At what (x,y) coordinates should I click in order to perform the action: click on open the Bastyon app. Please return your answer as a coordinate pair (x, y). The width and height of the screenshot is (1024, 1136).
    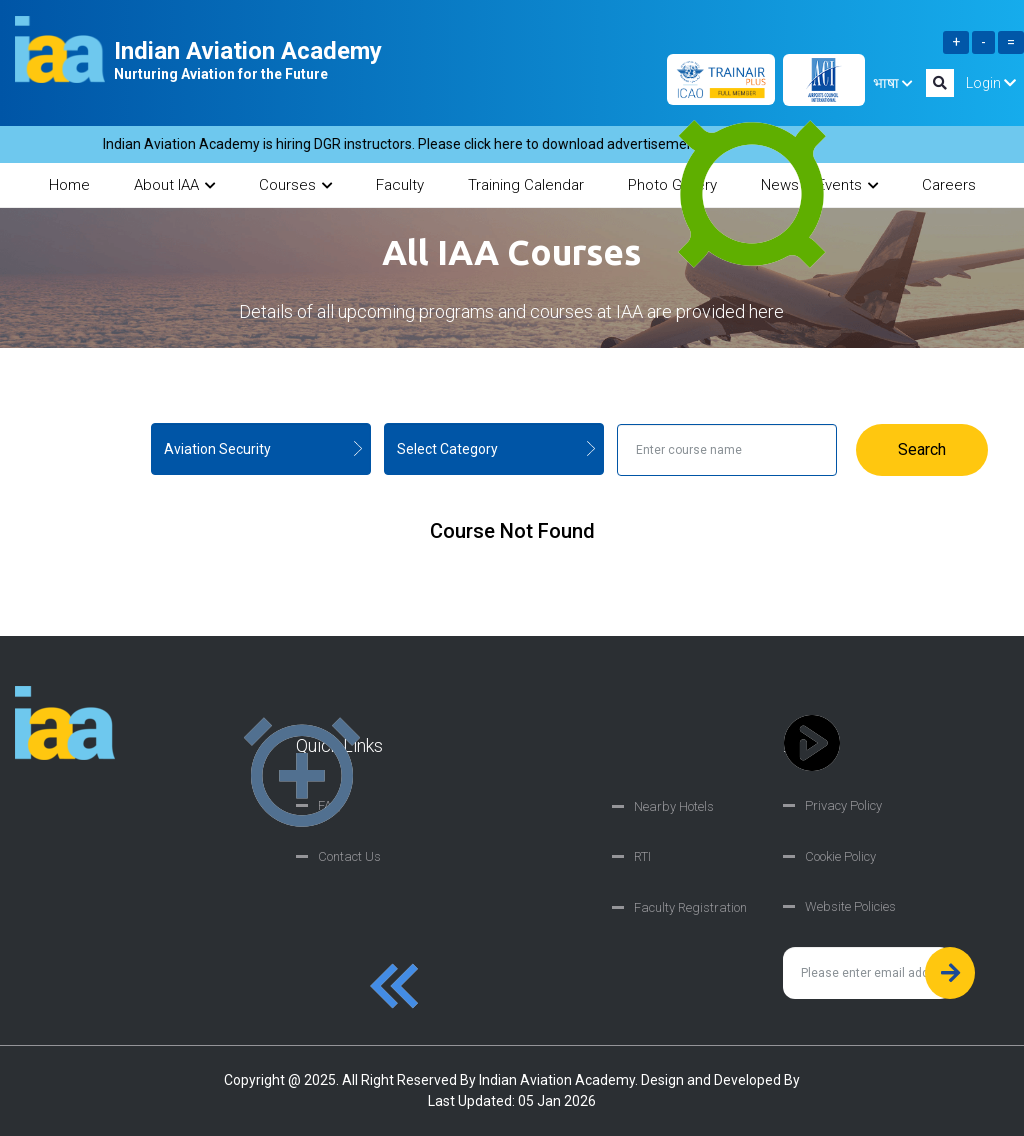
    Looking at the image, I should click on (752, 194).